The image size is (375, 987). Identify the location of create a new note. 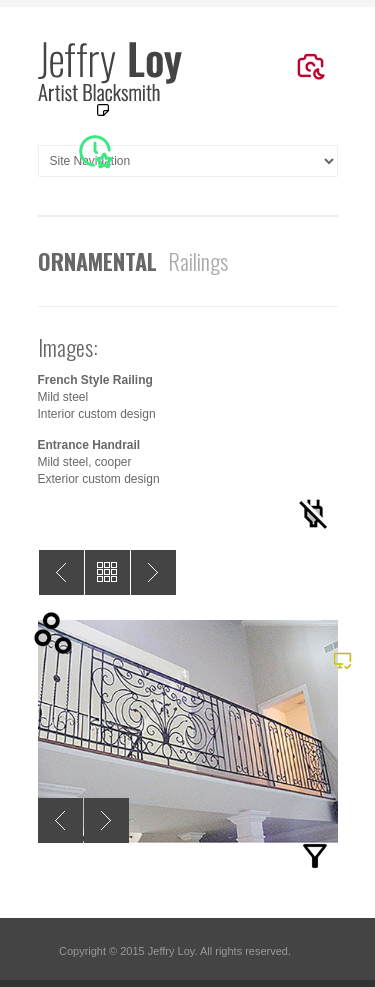
(103, 110).